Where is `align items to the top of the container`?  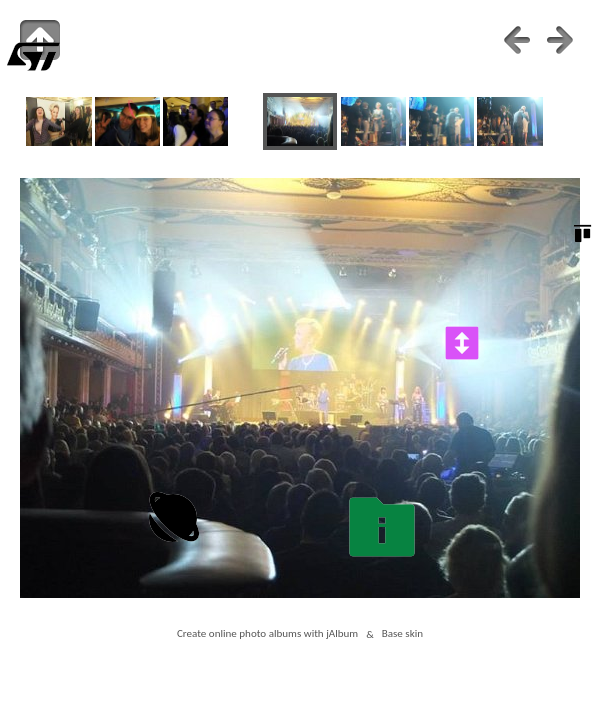 align items to the top of the container is located at coordinates (582, 233).